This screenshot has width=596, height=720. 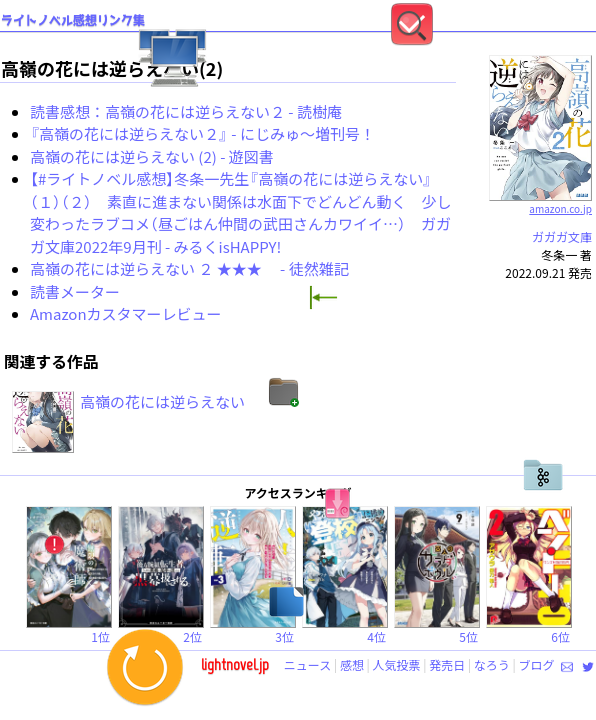 What do you see at coordinates (337, 503) in the screenshot?
I see `open synaptic package manager` at bounding box center [337, 503].